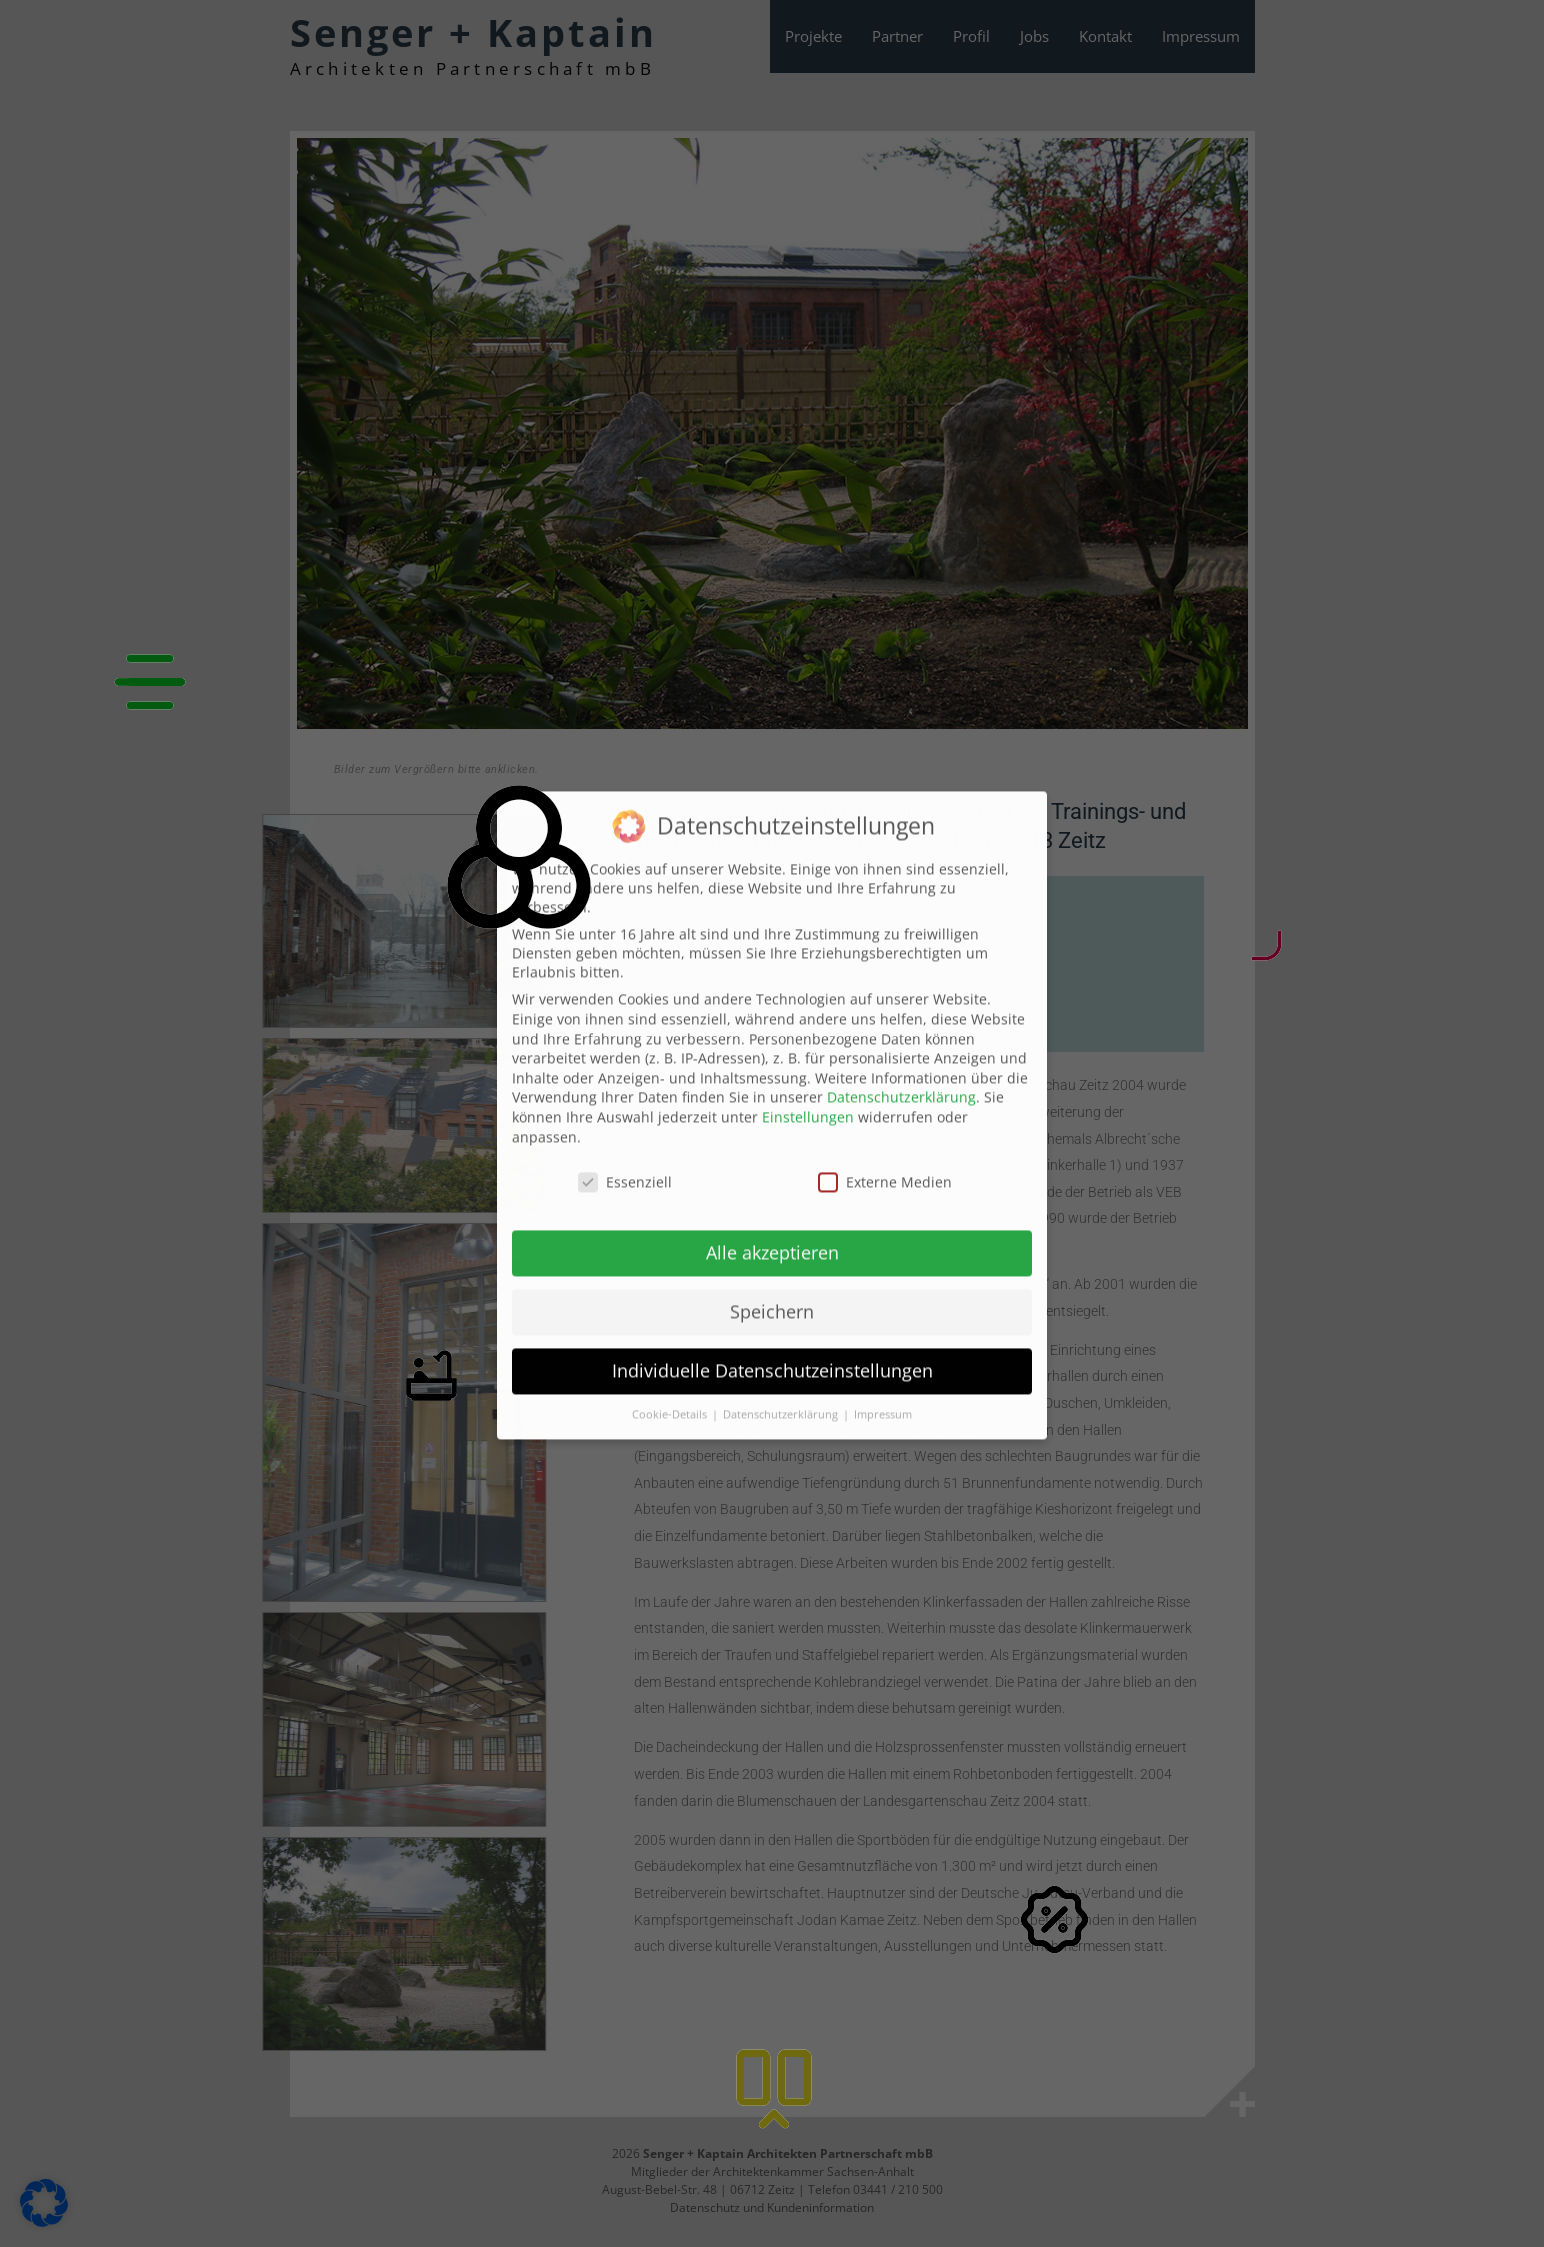 The width and height of the screenshot is (1544, 2247). I want to click on adjust bottom-right corner radius, so click(1266, 945).